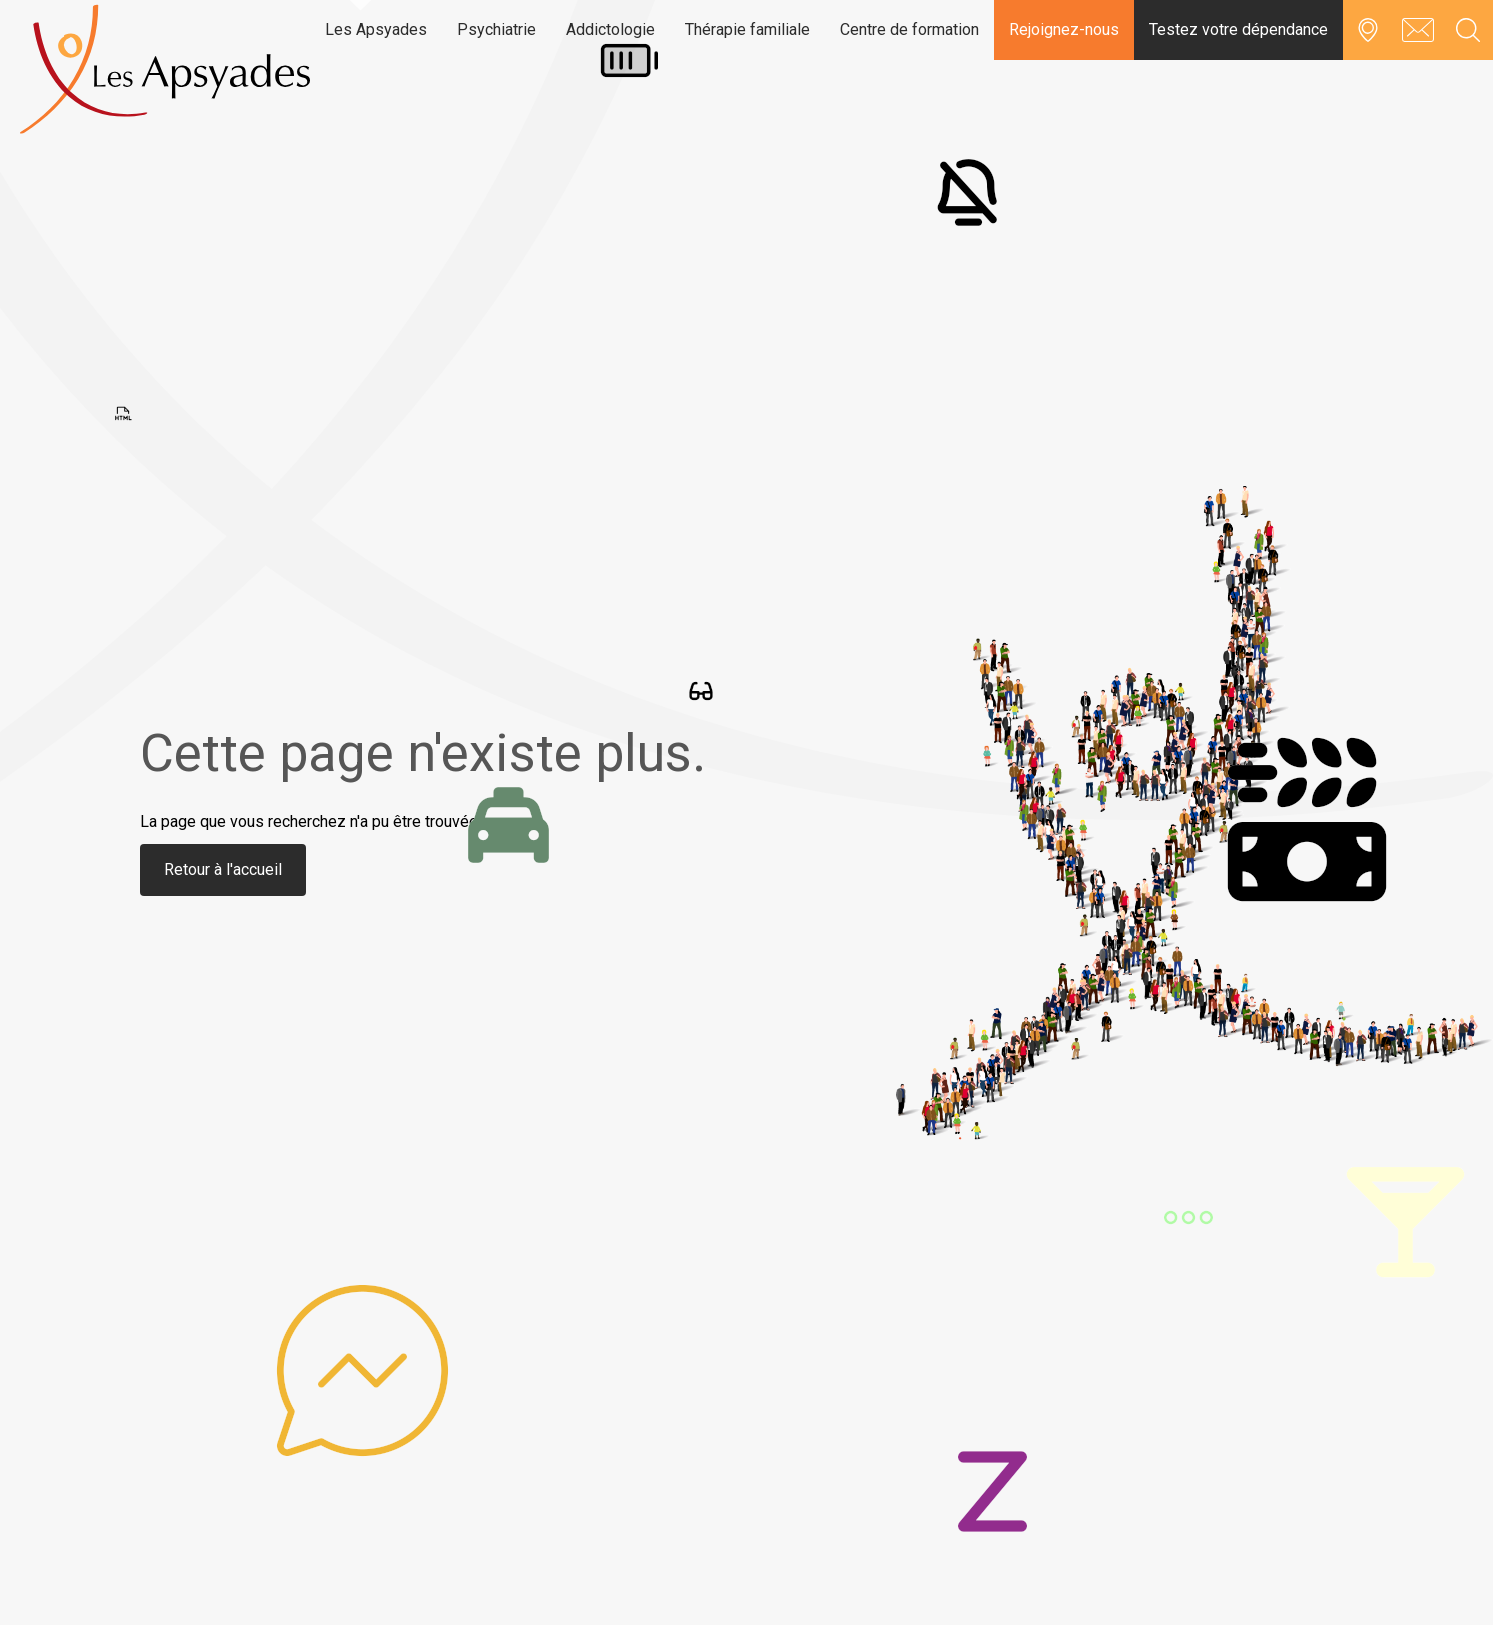 The width and height of the screenshot is (1493, 1625). Describe the element at coordinates (1405, 1218) in the screenshot. I see `browse cocktail or drink recipes` at that location.